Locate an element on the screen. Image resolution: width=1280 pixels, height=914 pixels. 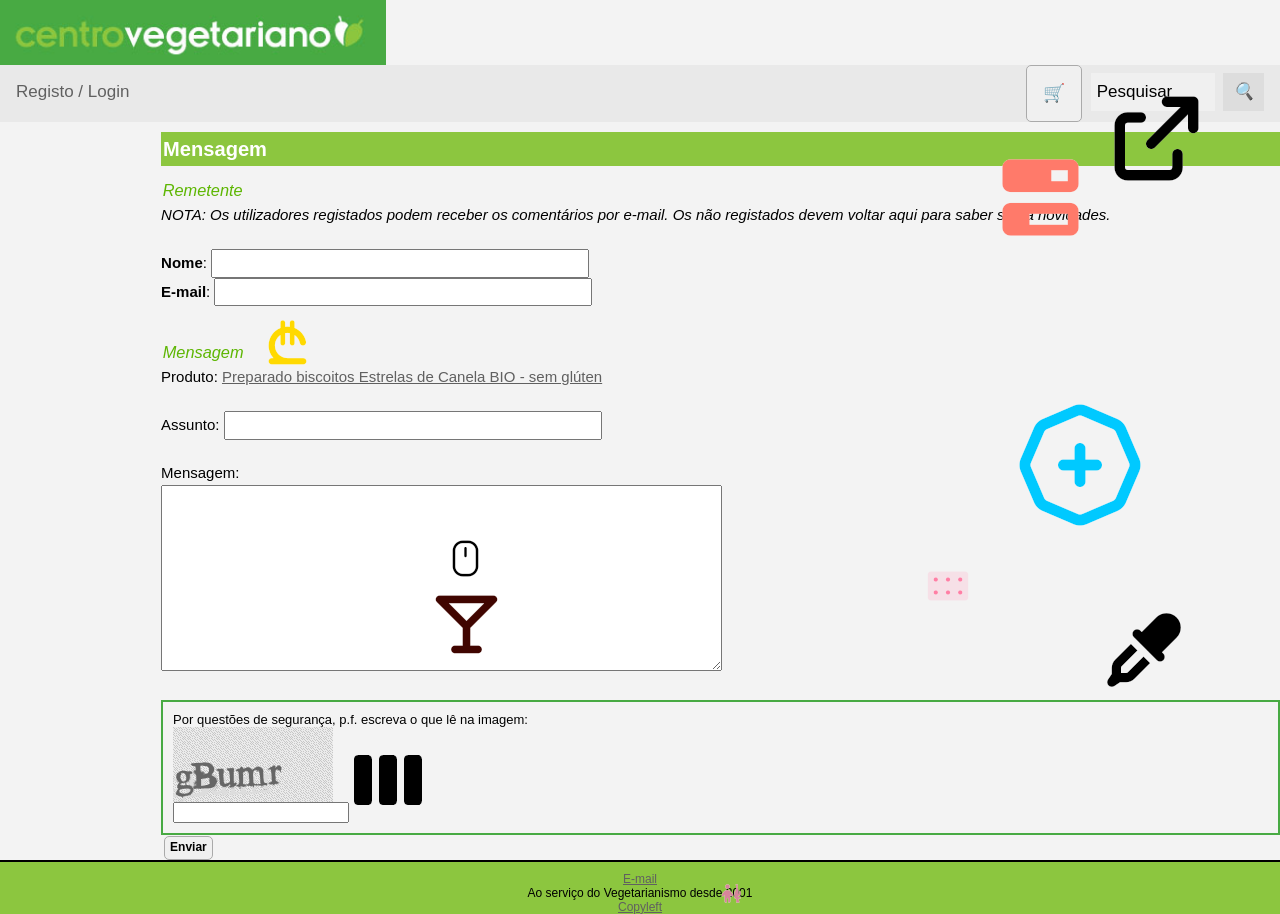
drag to reorder or rearrange items is located at coordinates (948, 586).